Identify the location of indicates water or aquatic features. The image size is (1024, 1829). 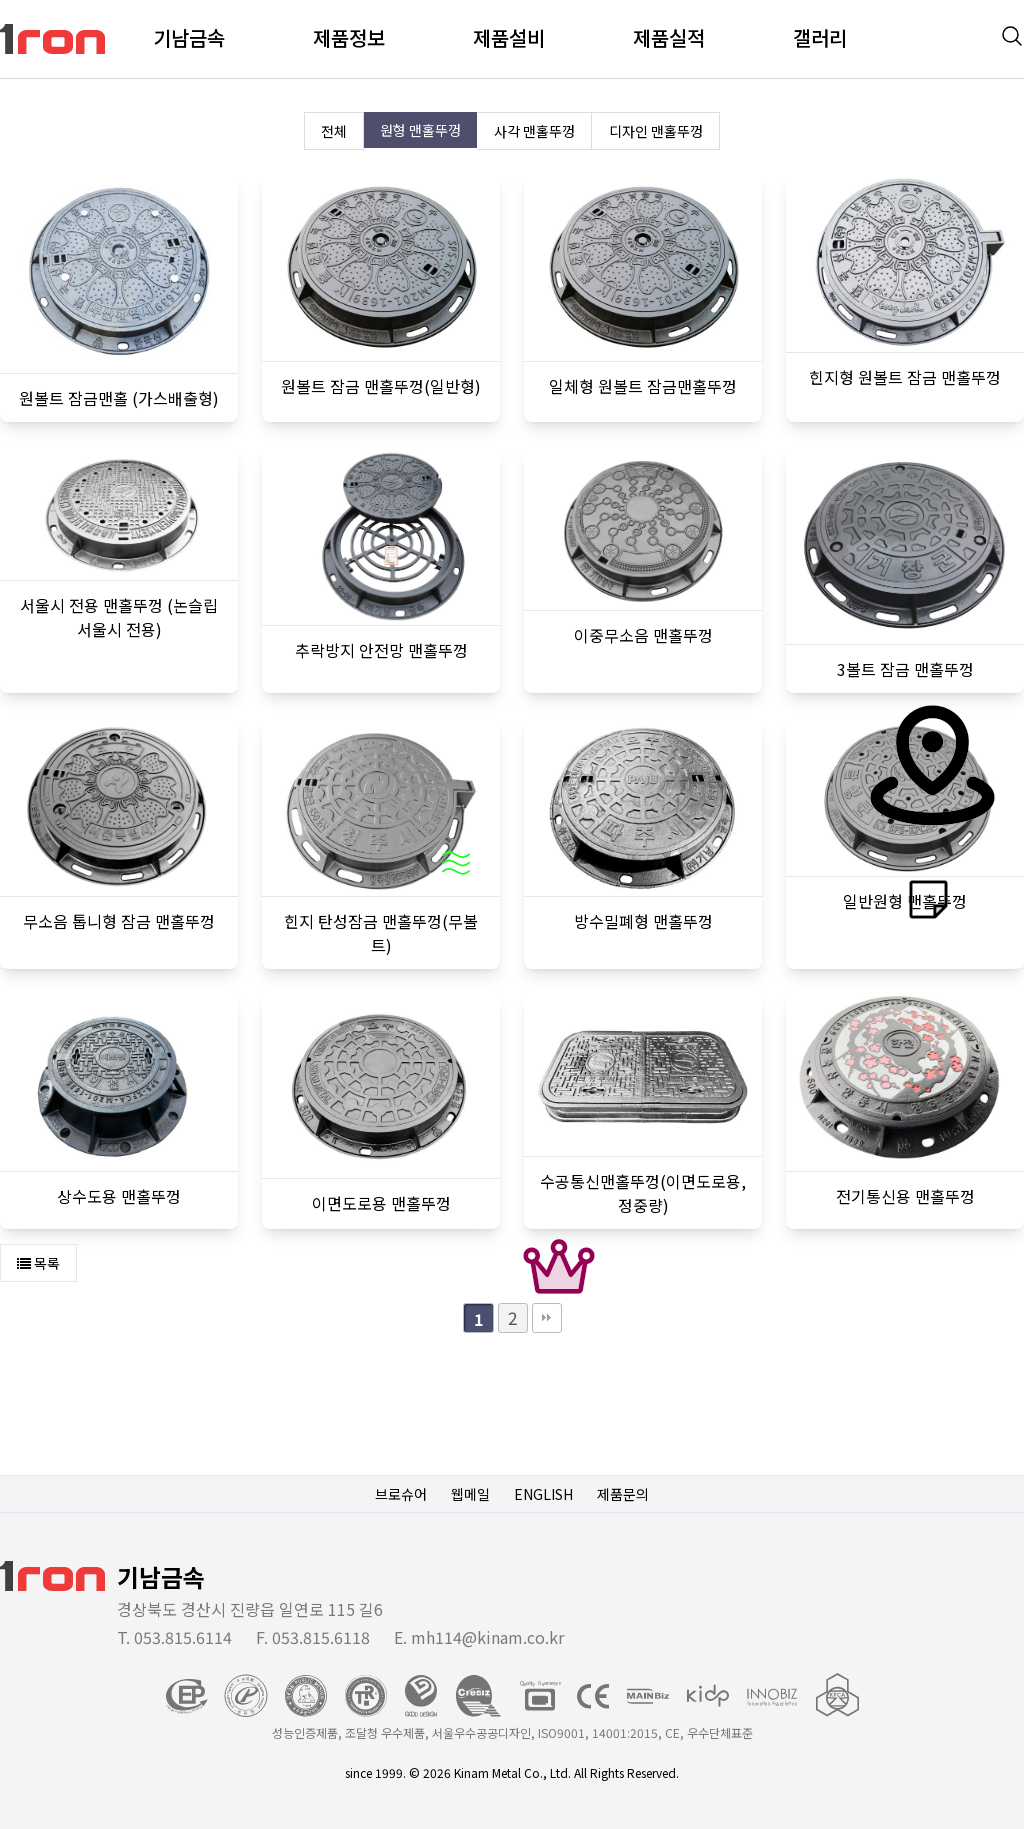
(456, 863).